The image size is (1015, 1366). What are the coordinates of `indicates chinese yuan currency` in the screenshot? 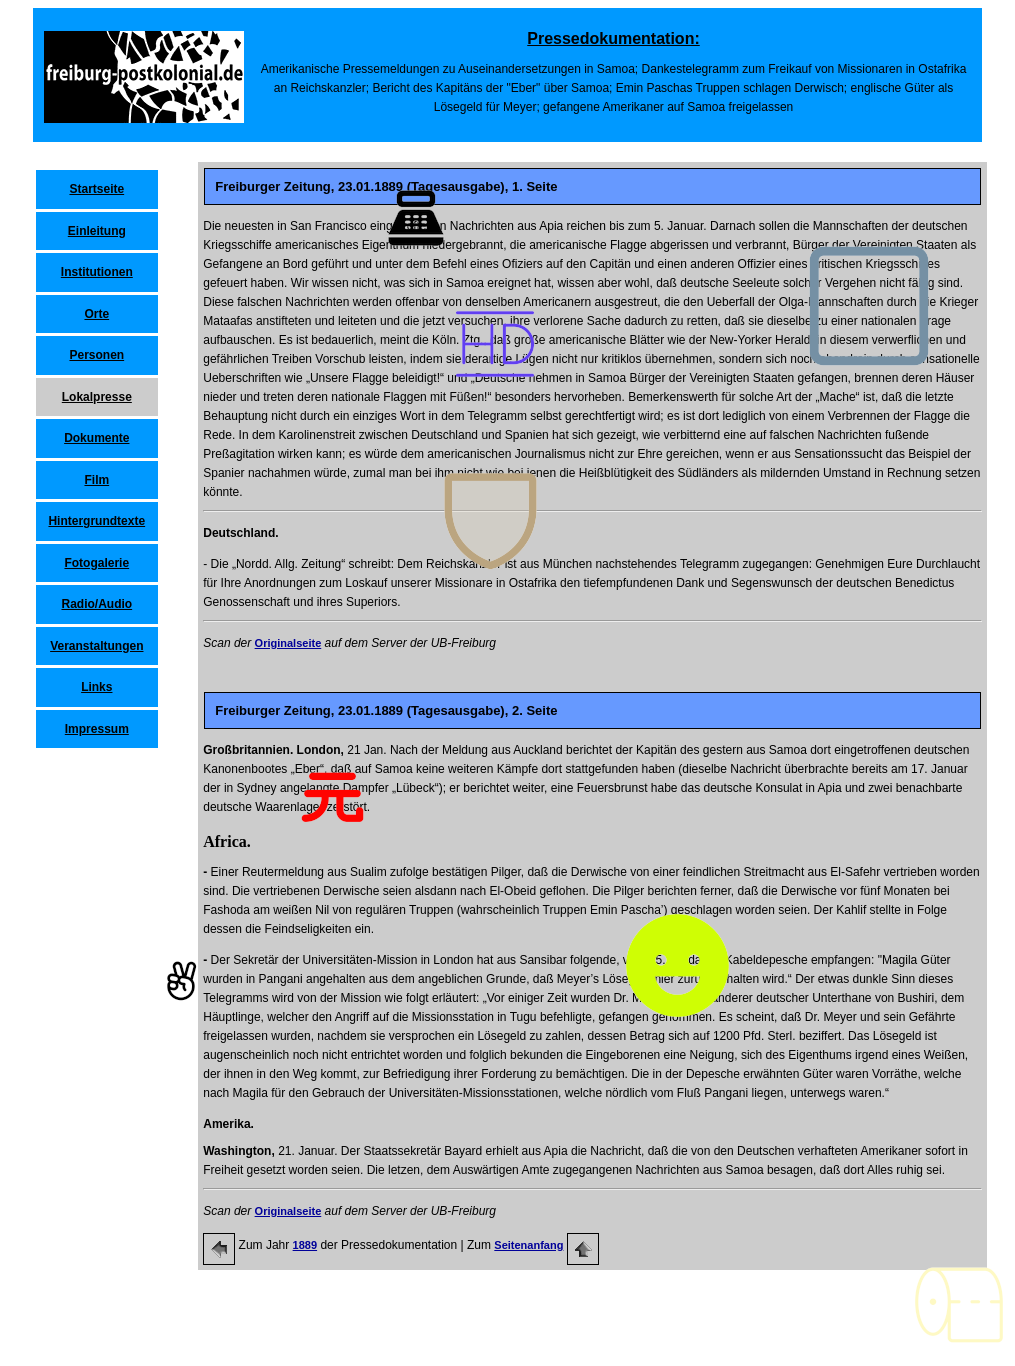 It's located at (332, 798).